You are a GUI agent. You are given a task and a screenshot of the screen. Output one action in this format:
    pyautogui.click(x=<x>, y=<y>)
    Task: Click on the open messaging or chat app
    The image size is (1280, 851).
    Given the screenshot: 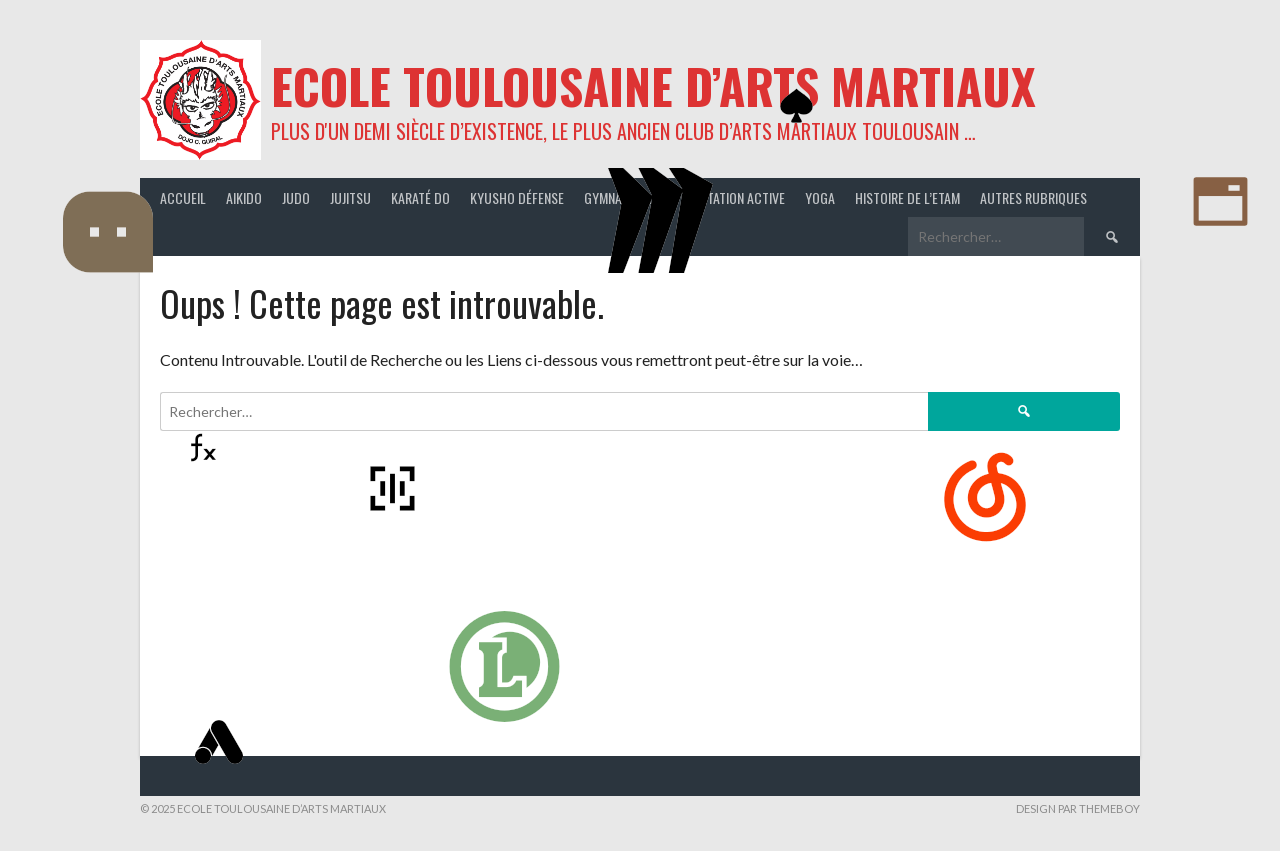 What is the action you would take?
    pyautogui.click(x=108, y=232)
    